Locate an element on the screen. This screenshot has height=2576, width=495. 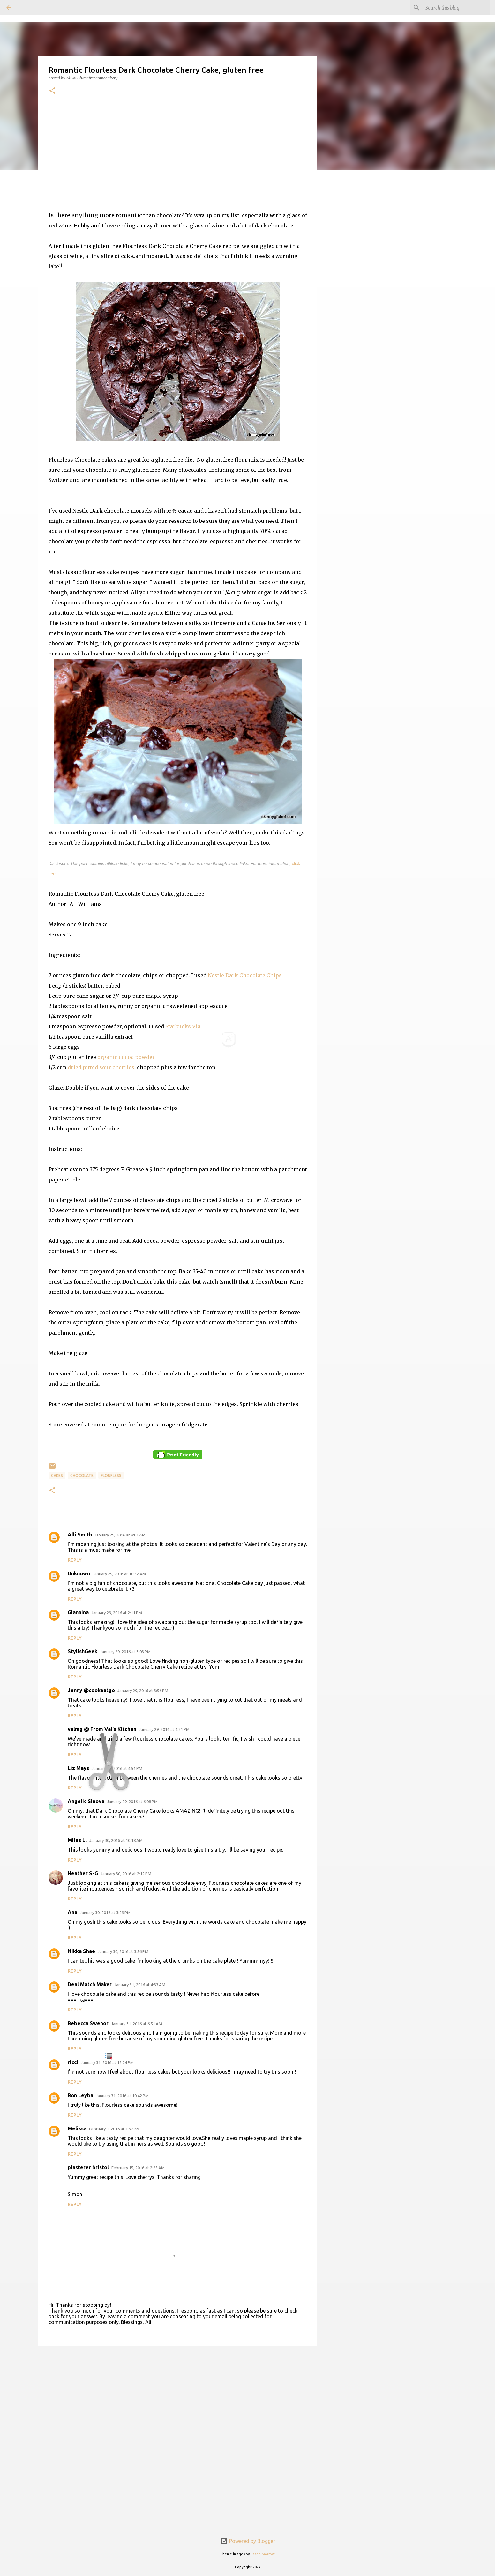
cut selected content to clipboard is located at coordinates (109, 1761).